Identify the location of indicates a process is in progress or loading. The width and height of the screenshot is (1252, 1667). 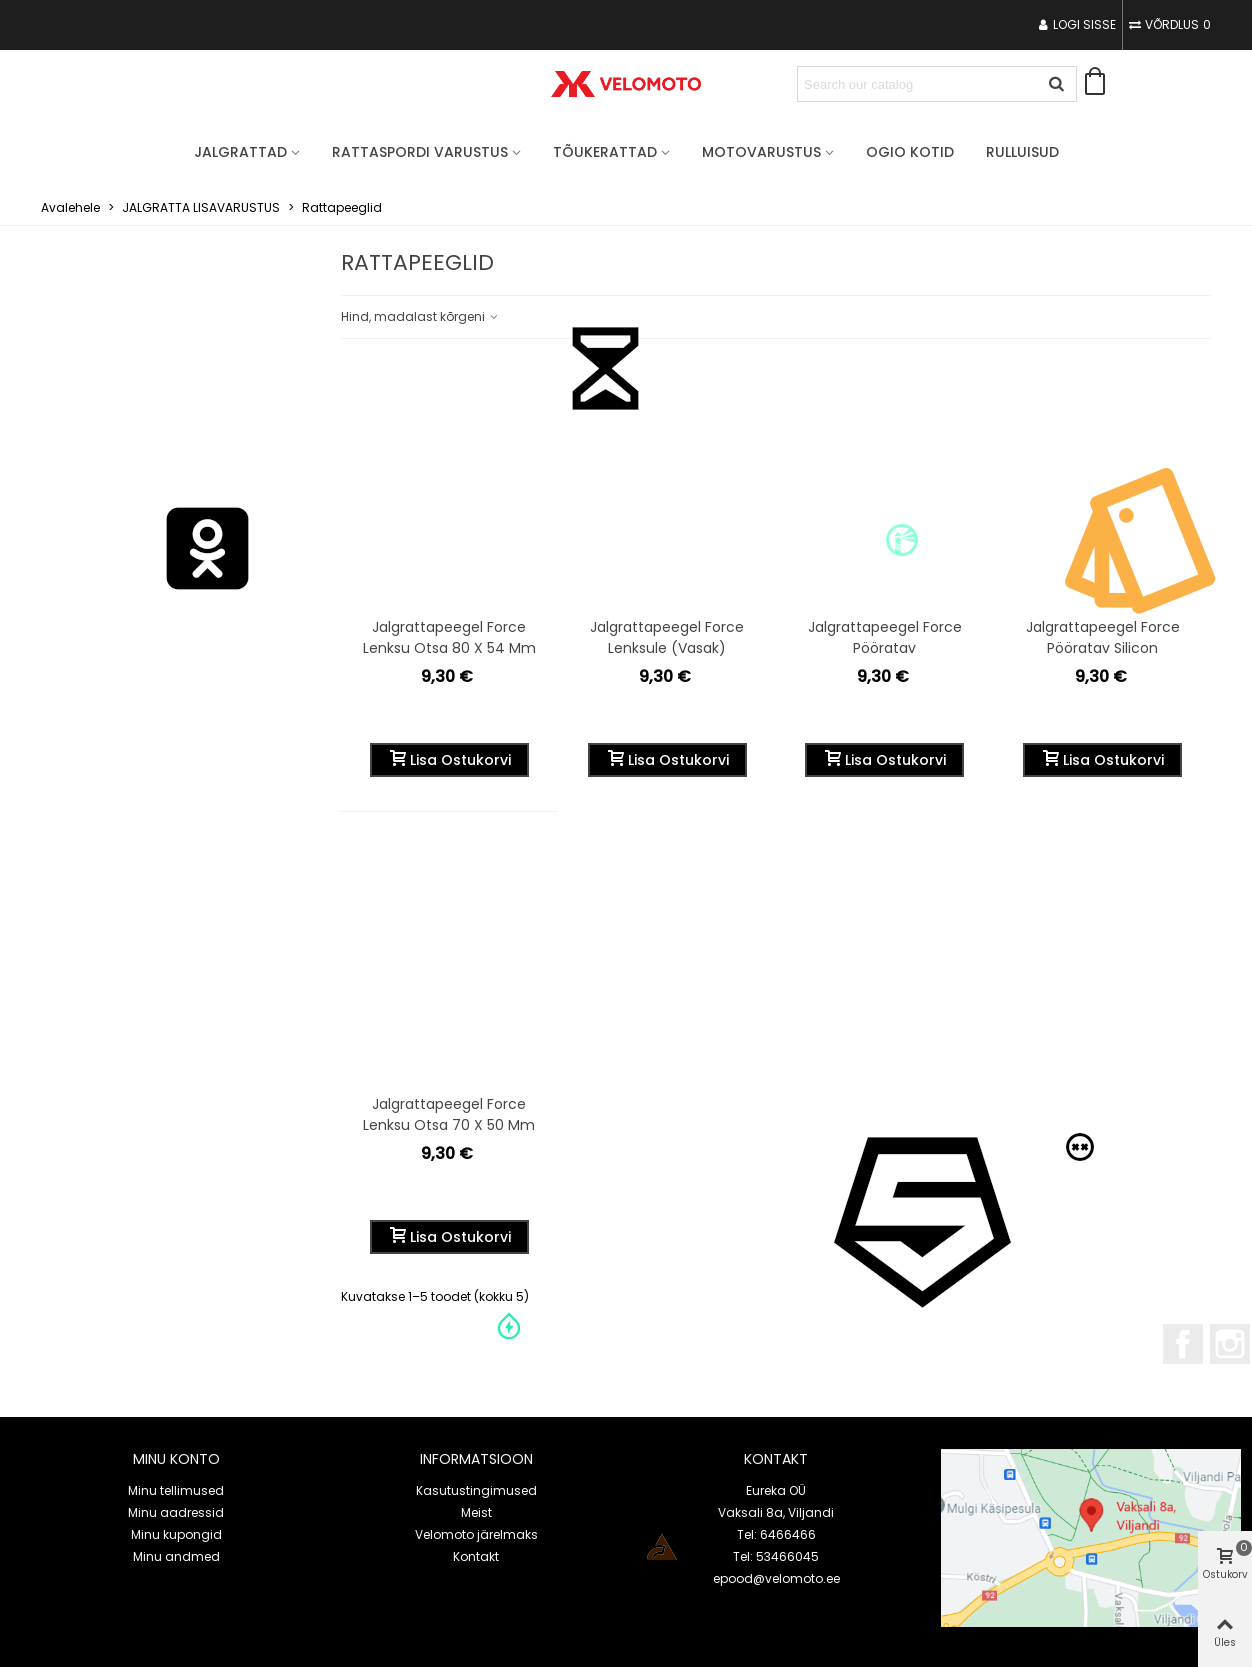
(605, 368).